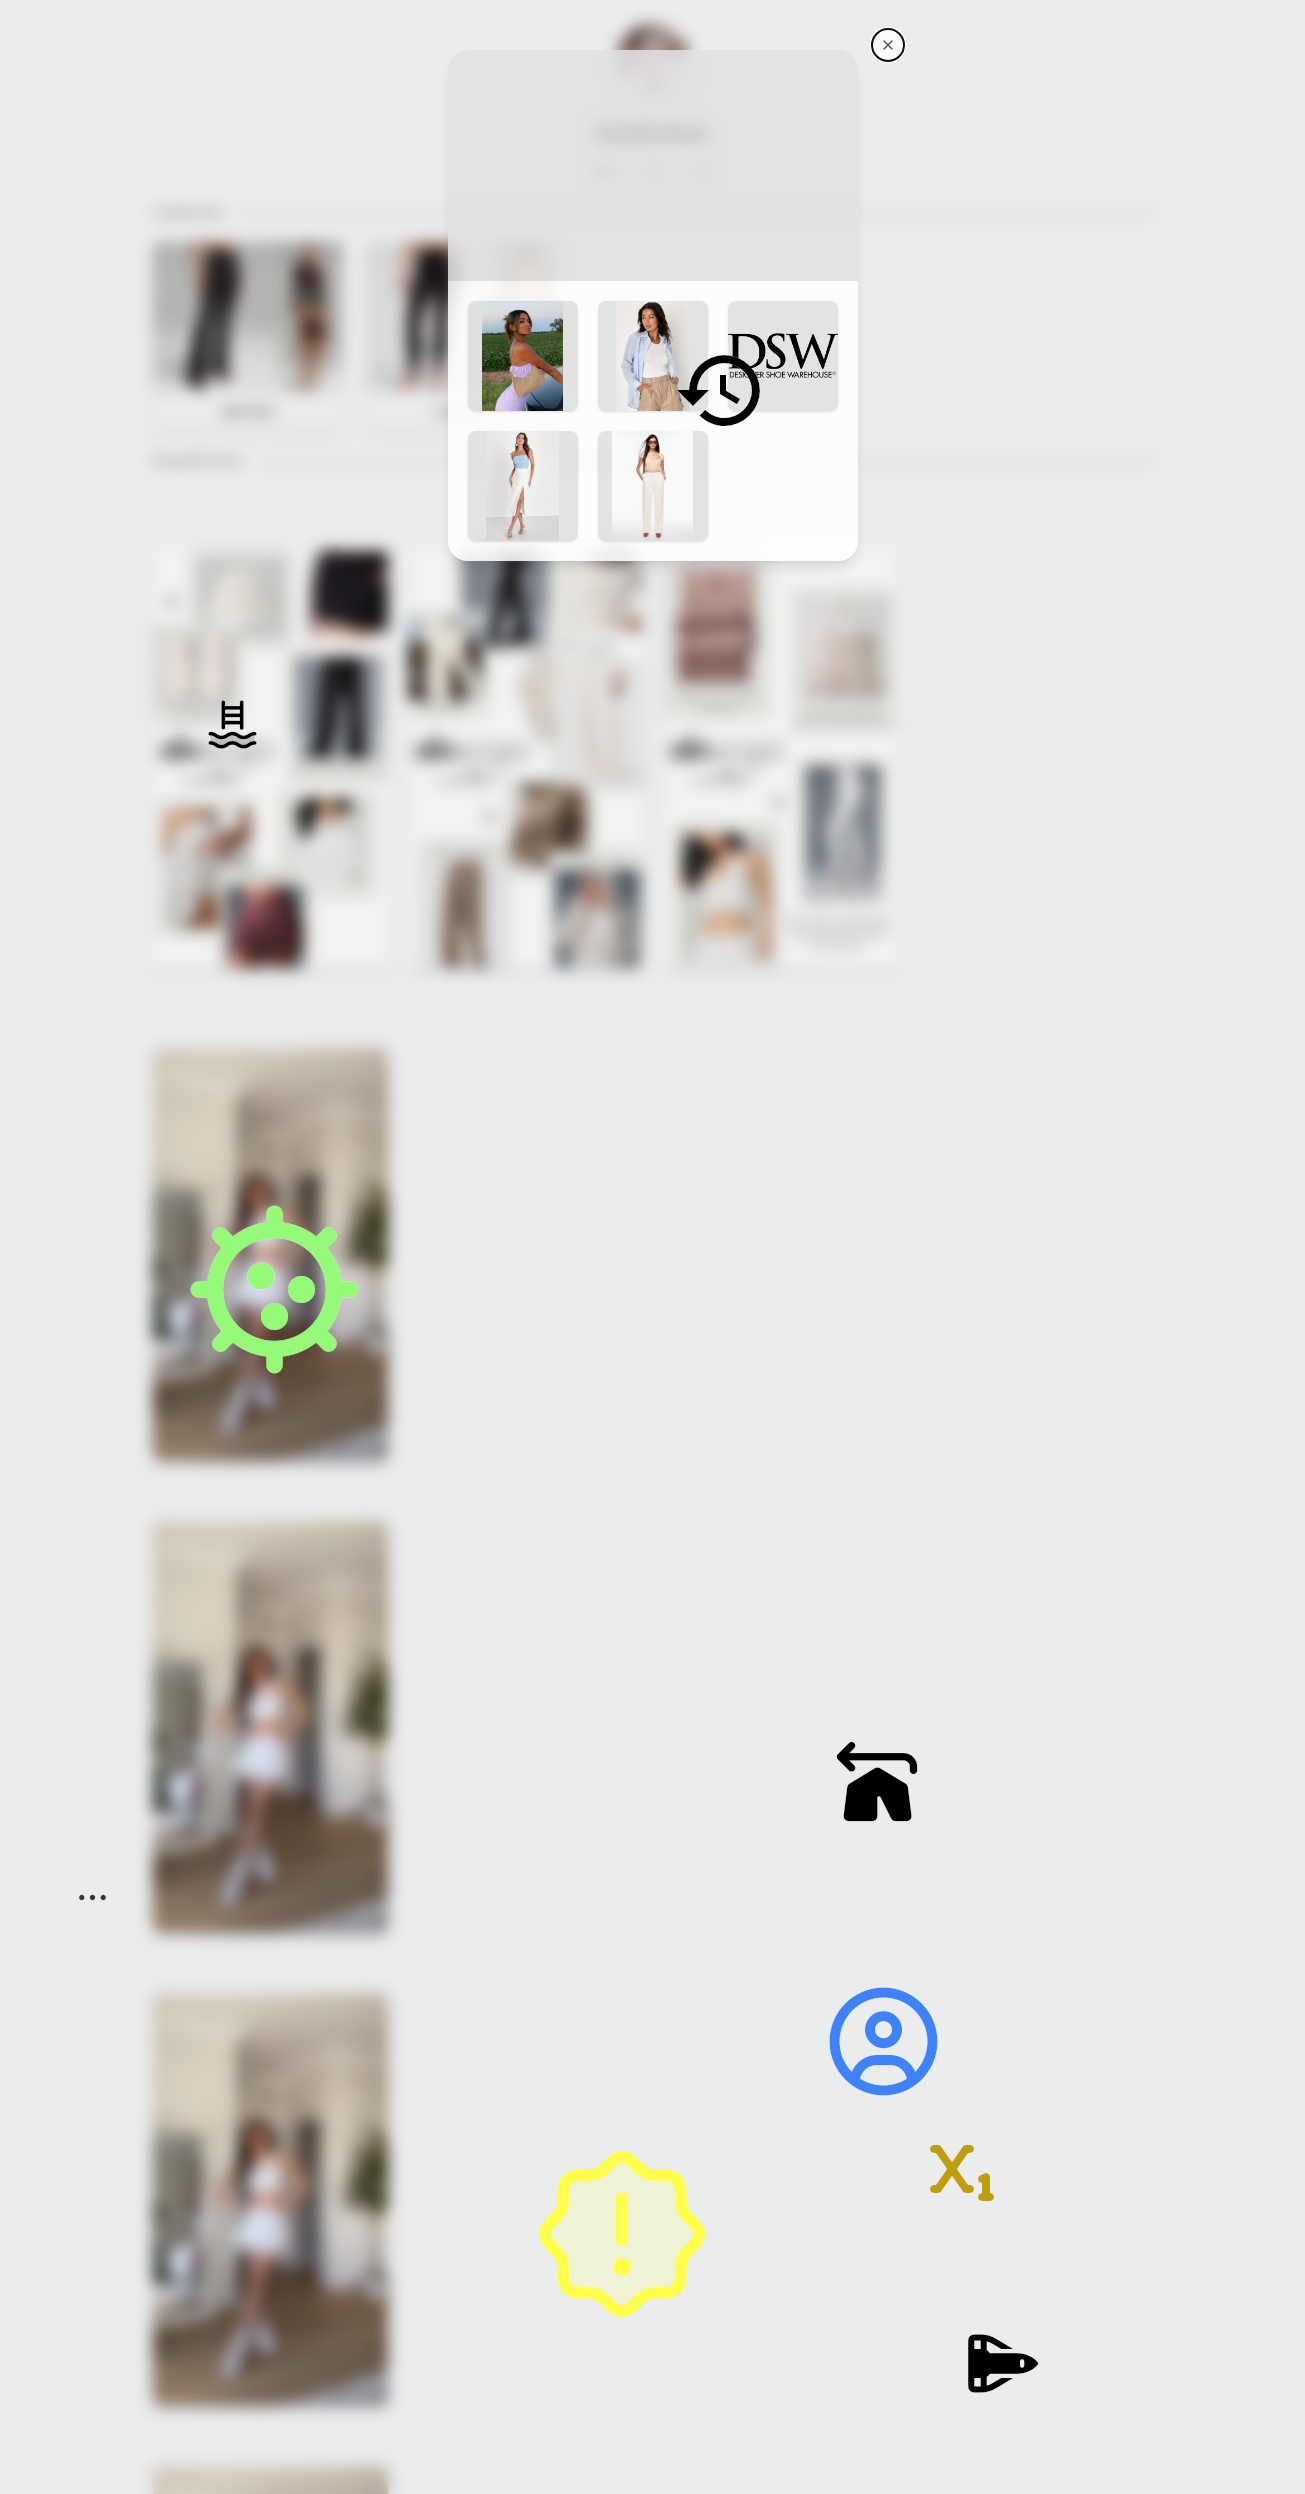 The height and width of the screenshot is (2494, 1305). I want to click on access space or aerospace-related content, so click(1005, 2363).